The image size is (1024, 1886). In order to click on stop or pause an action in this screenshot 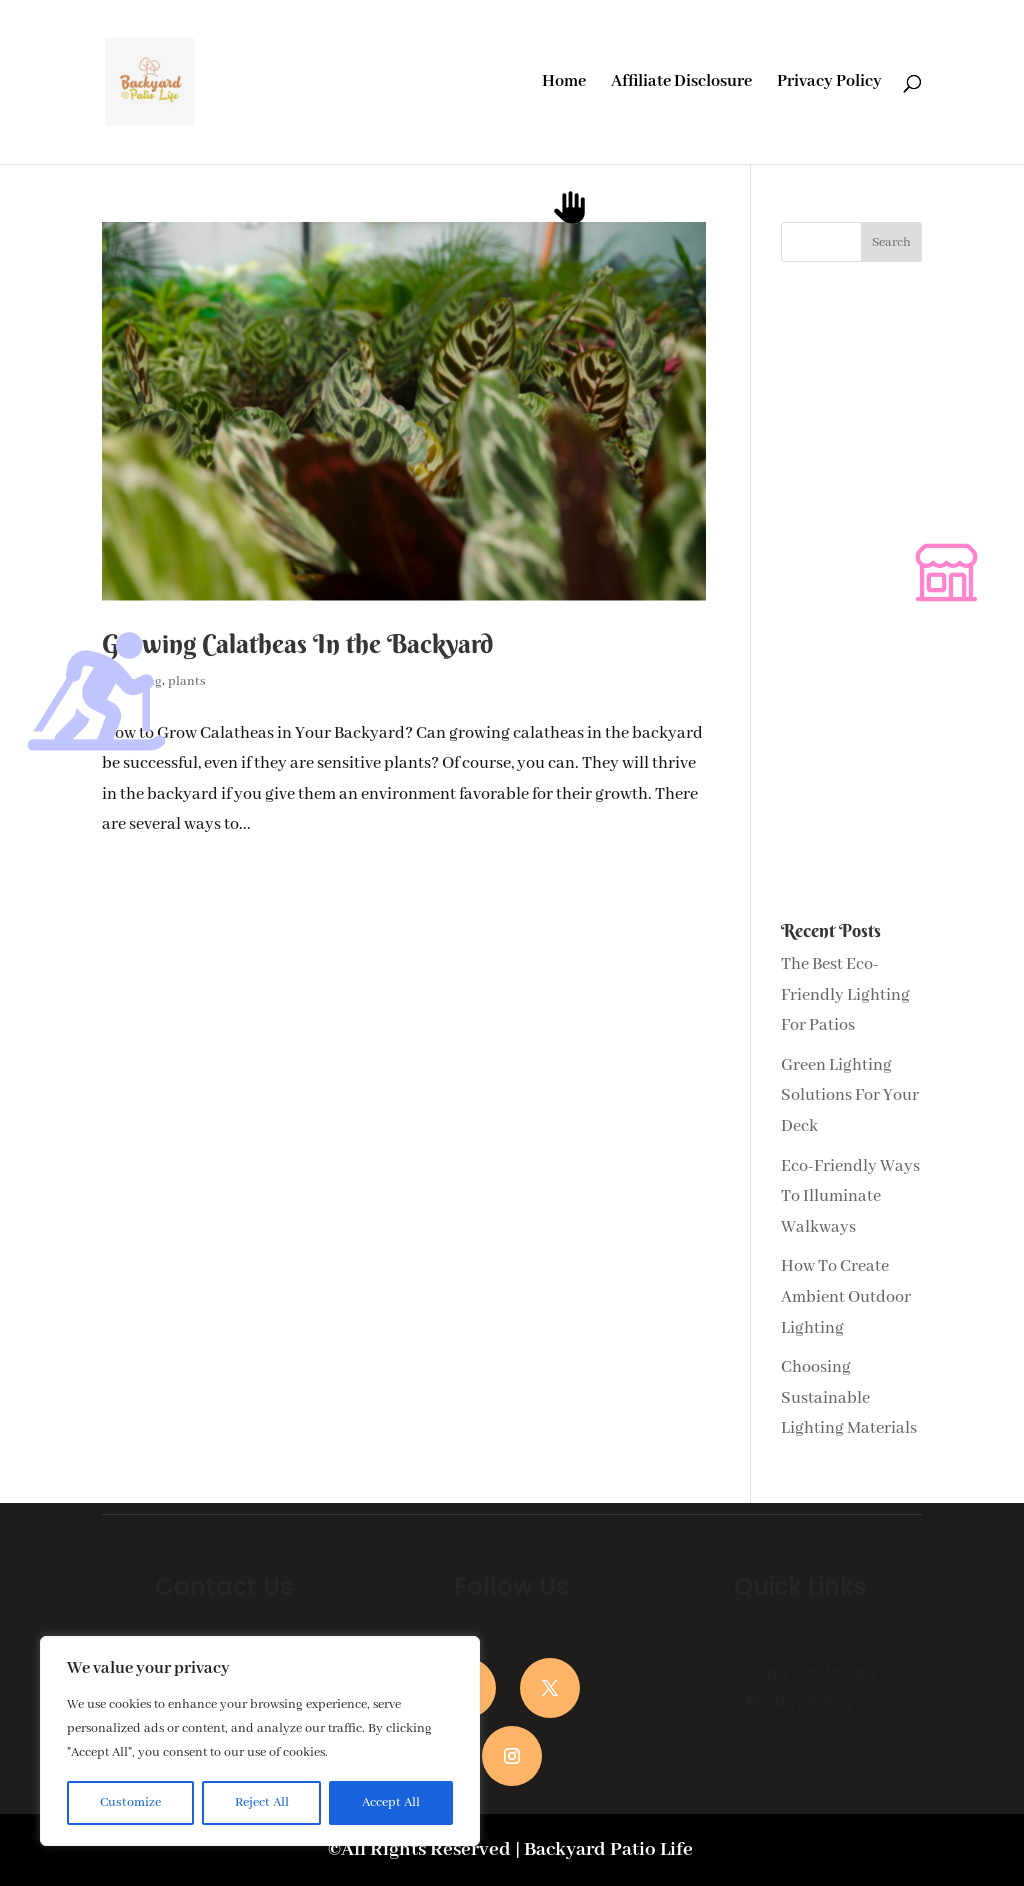, I will do `click(570, 207)`.